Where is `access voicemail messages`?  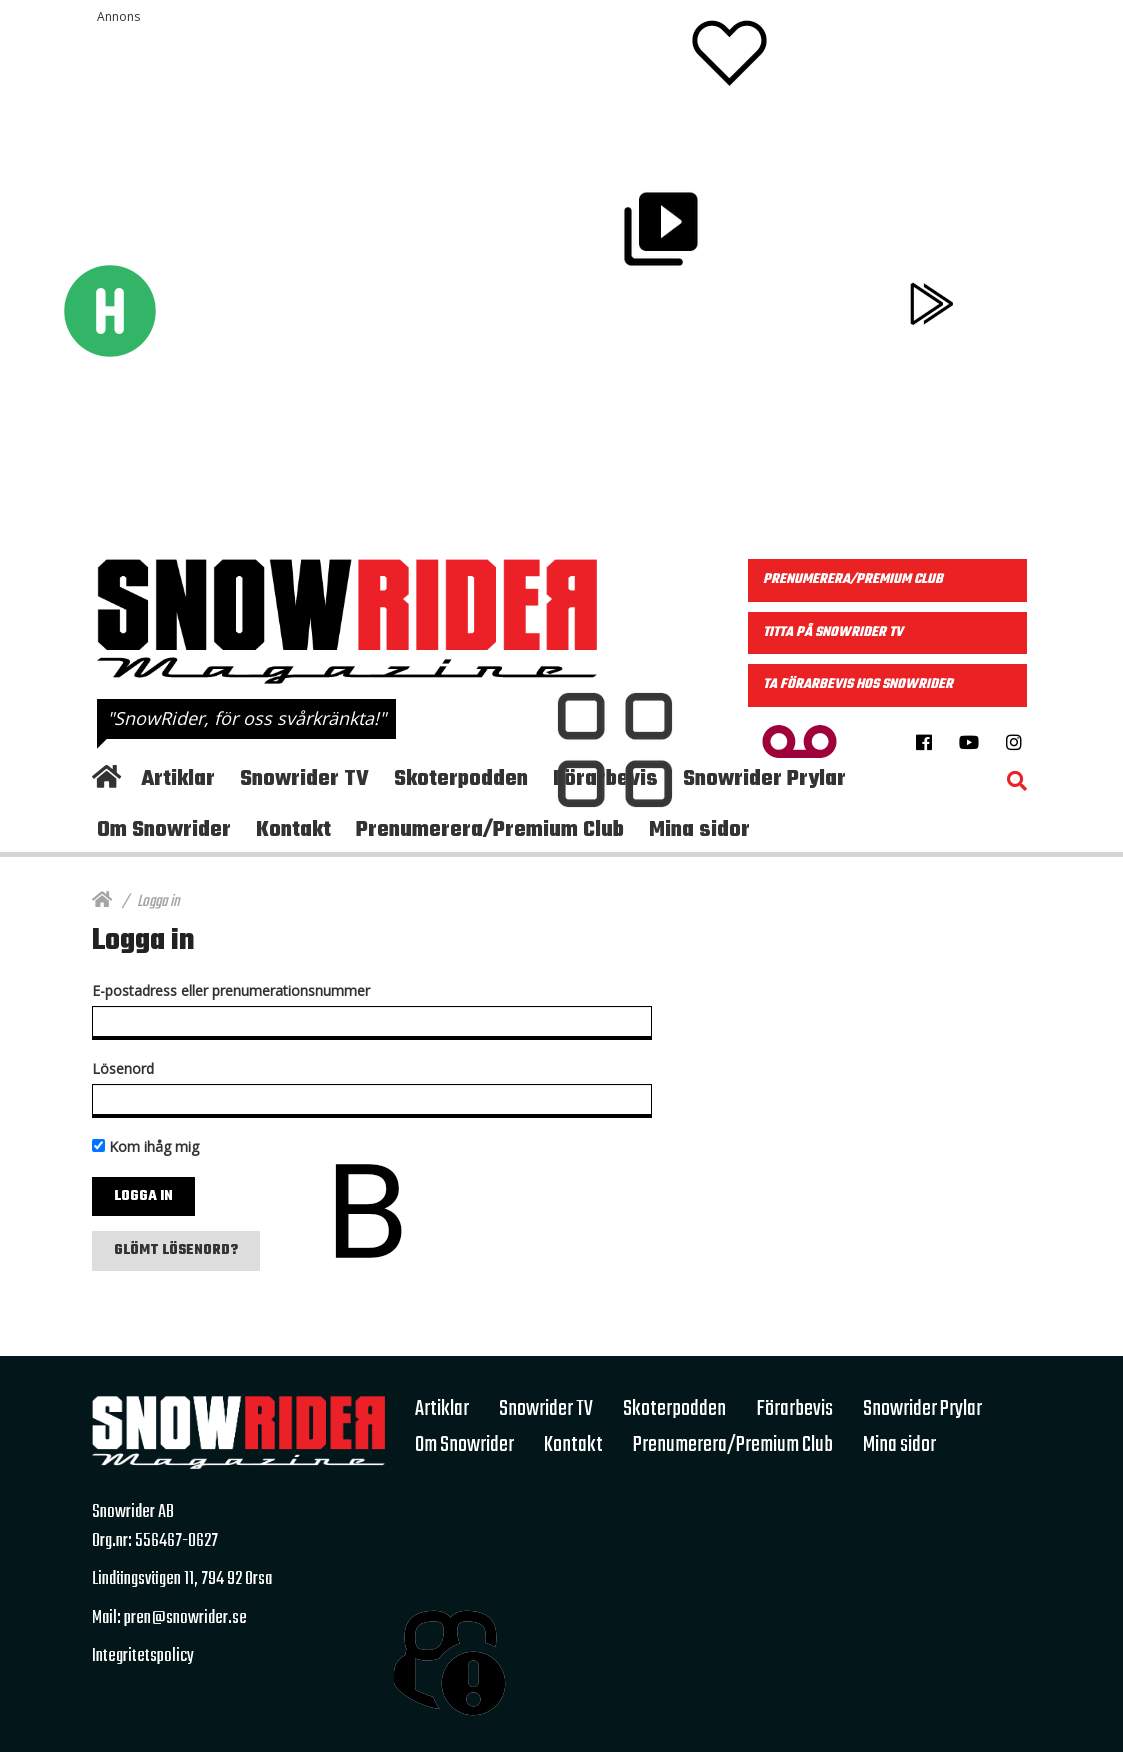 access voicemail messages is located at coordinates (799, 741).